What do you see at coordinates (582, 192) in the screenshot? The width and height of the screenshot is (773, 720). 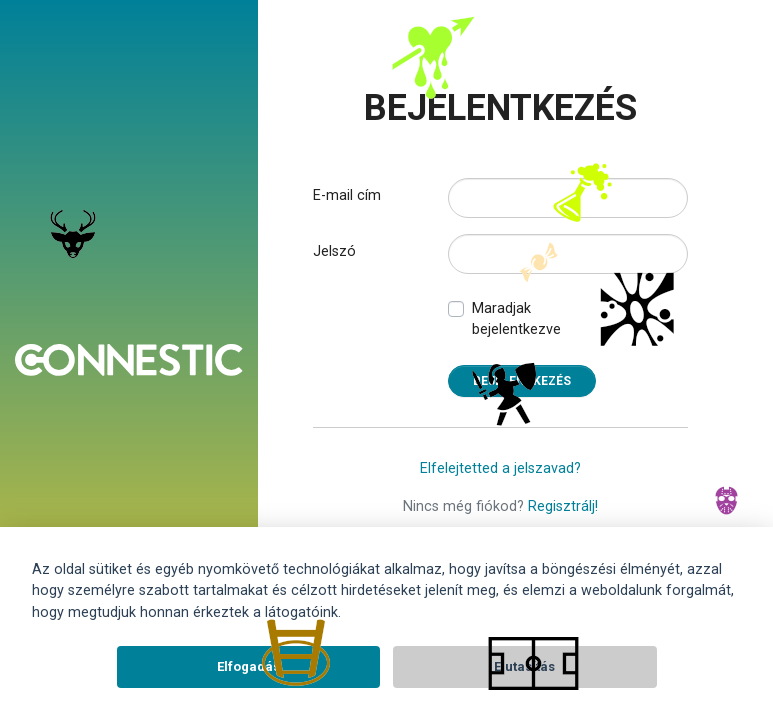 I see `access alchemy or crafting features` at bounding box center [582, 192].